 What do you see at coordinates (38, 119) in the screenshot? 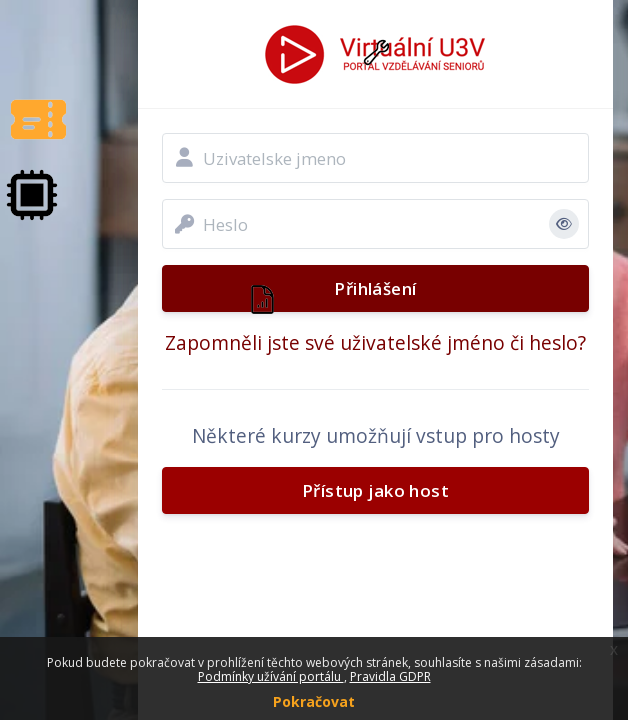
I see `view your tickets or passes` at bounding box center [38, 119].